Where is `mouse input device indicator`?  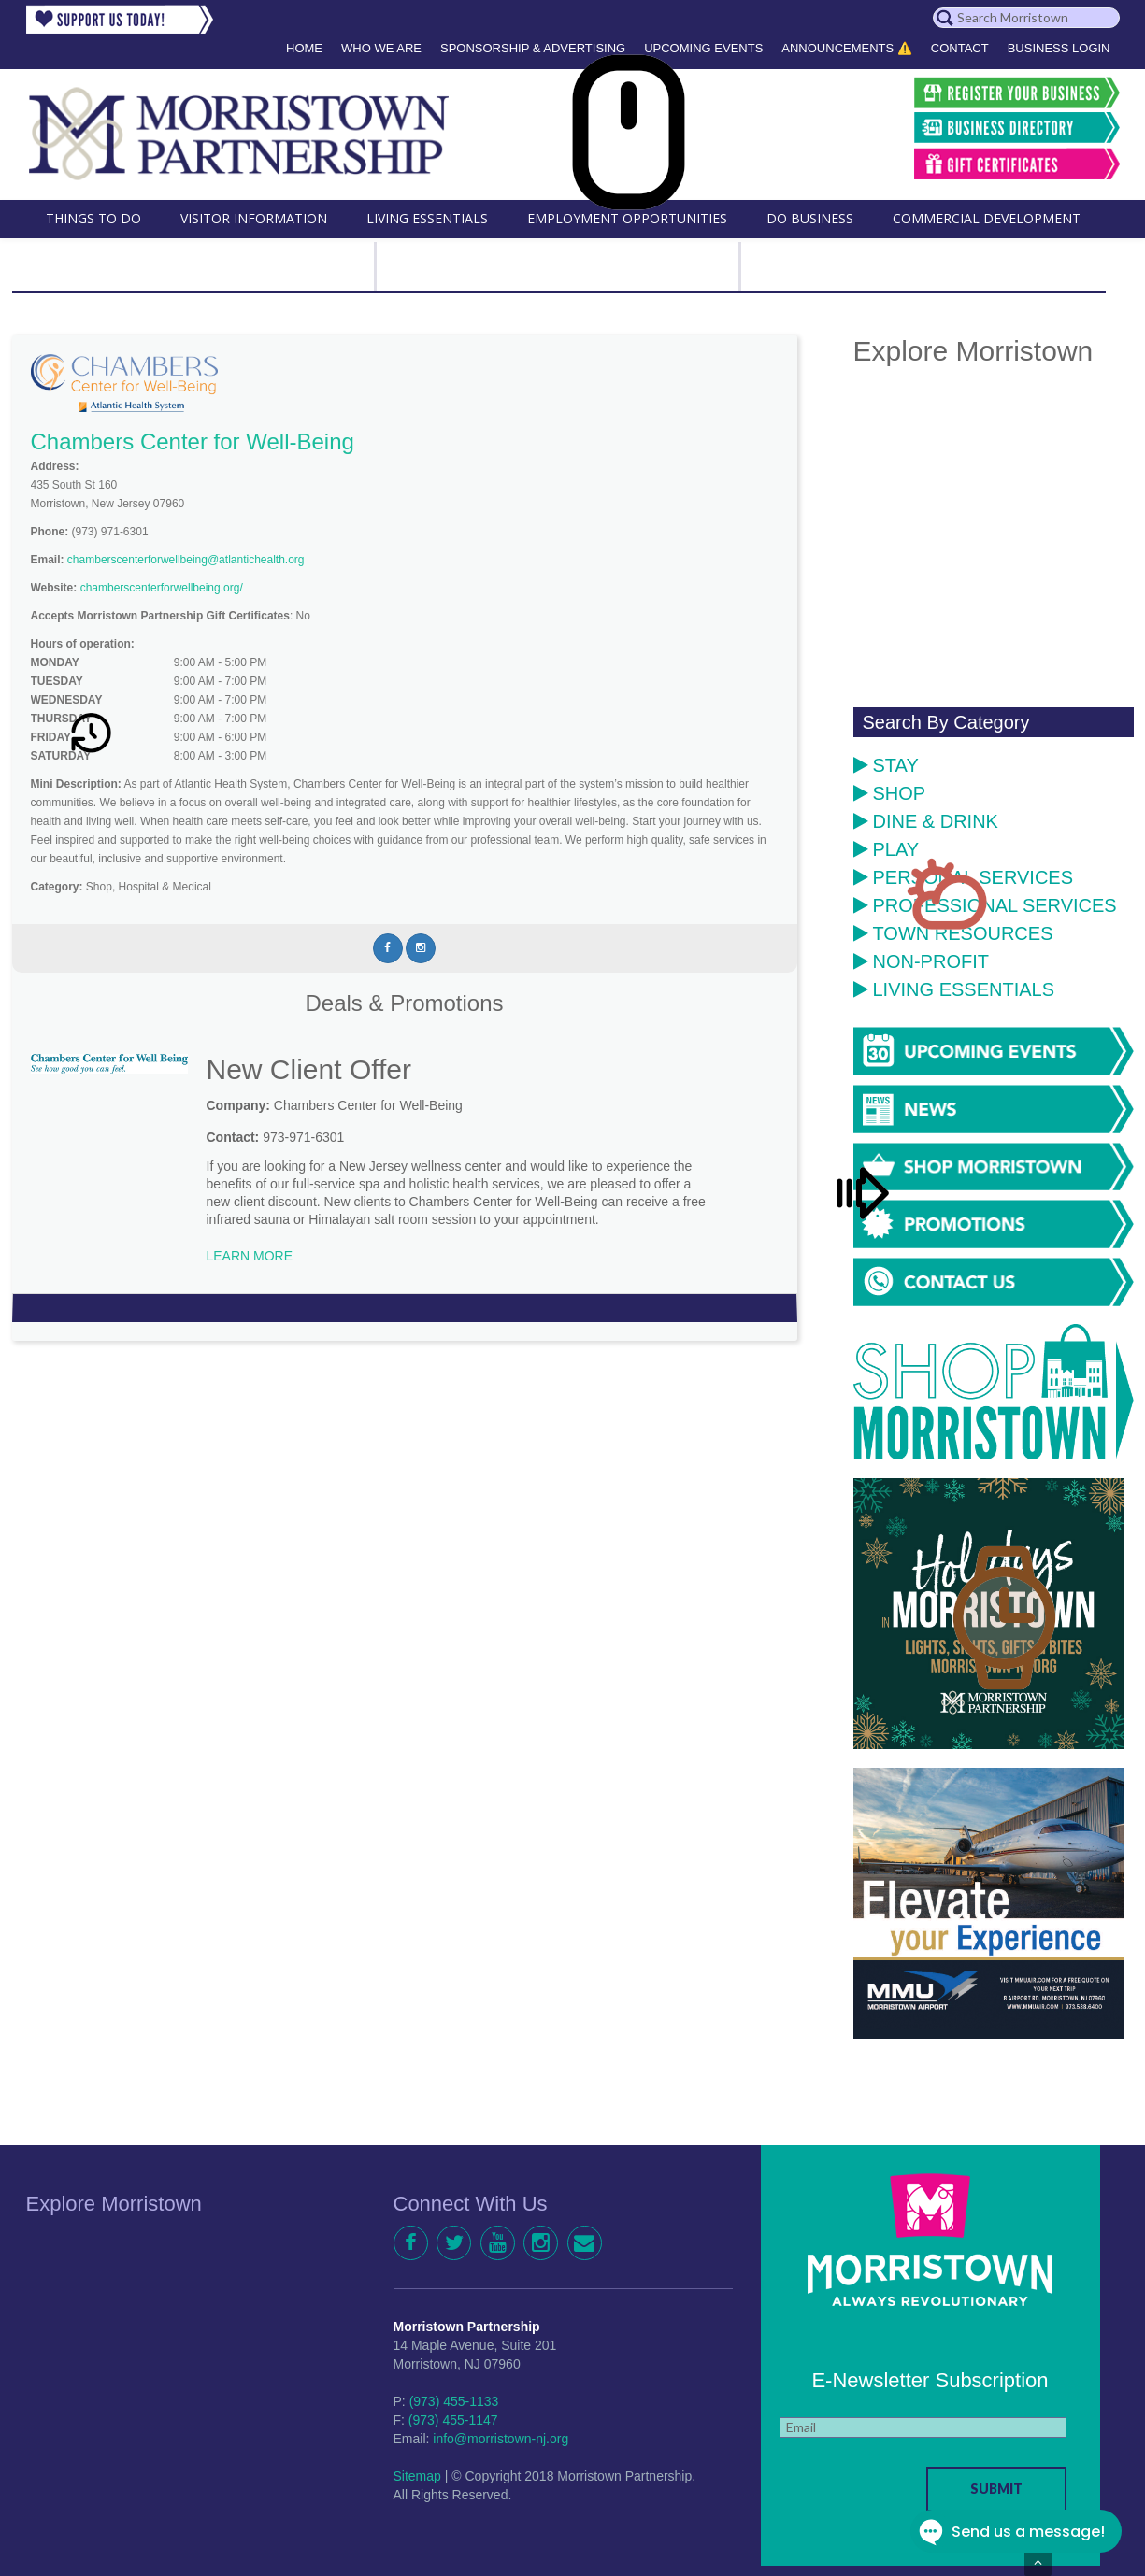
mouse input device indicator is located at coordinates (628, 132).